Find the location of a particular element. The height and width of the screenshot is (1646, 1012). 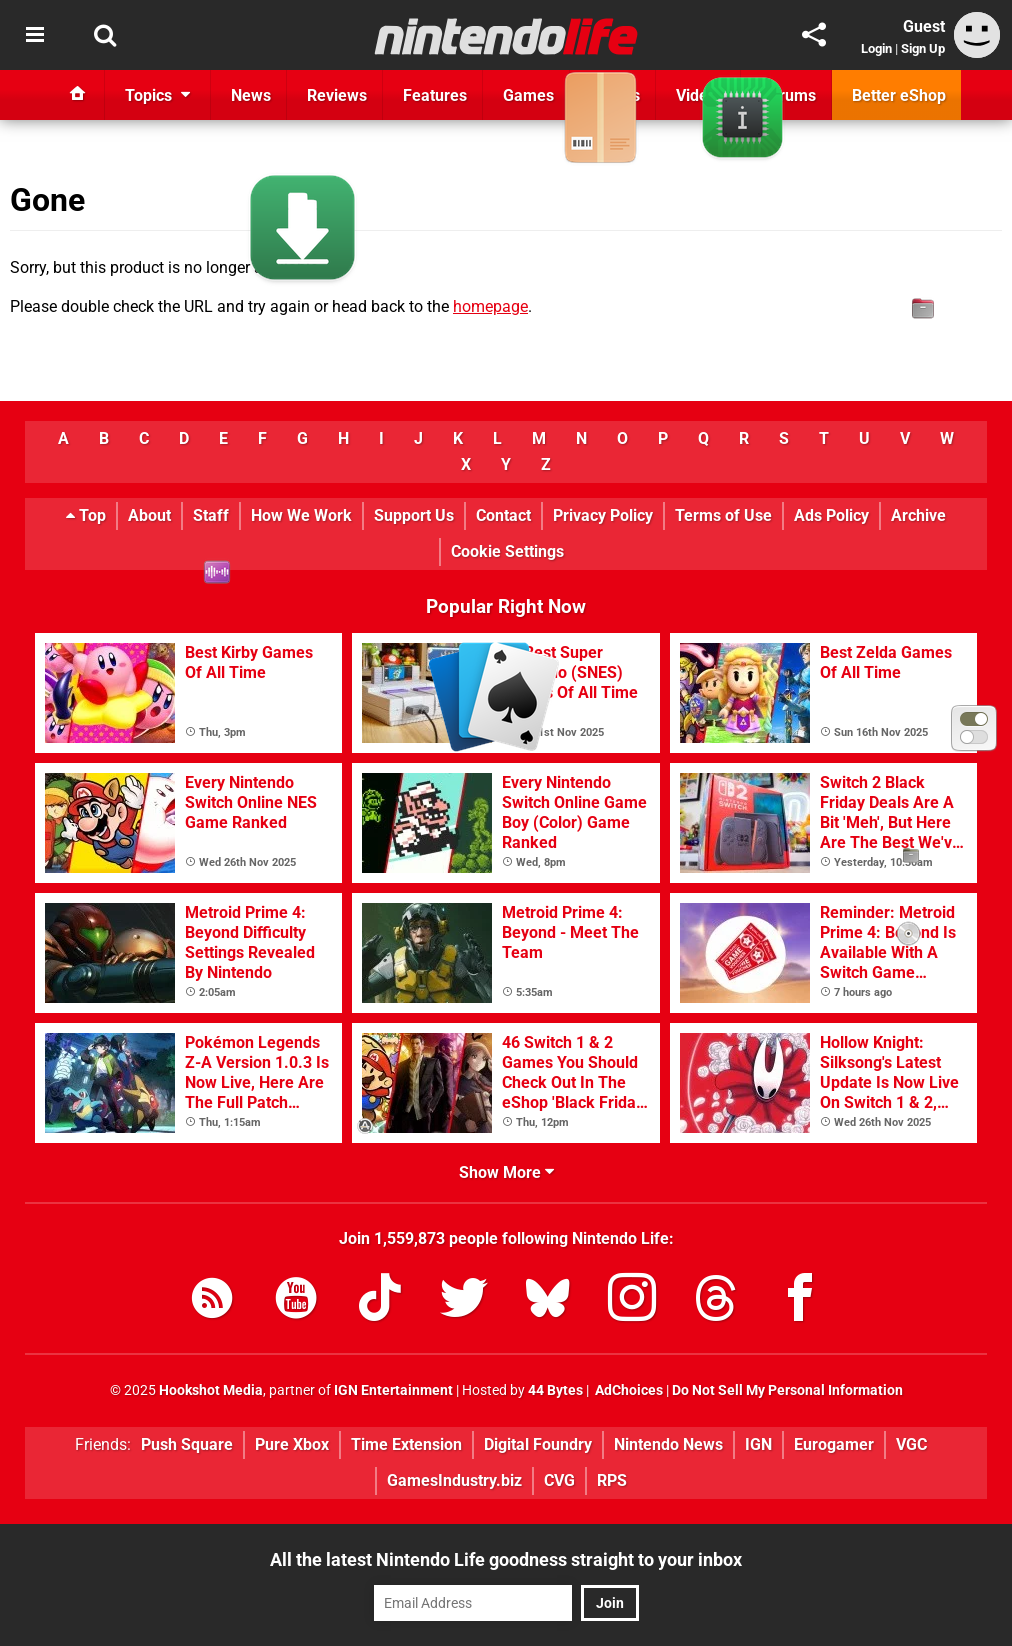

open the software update application is located at coordinates (365, 1126).